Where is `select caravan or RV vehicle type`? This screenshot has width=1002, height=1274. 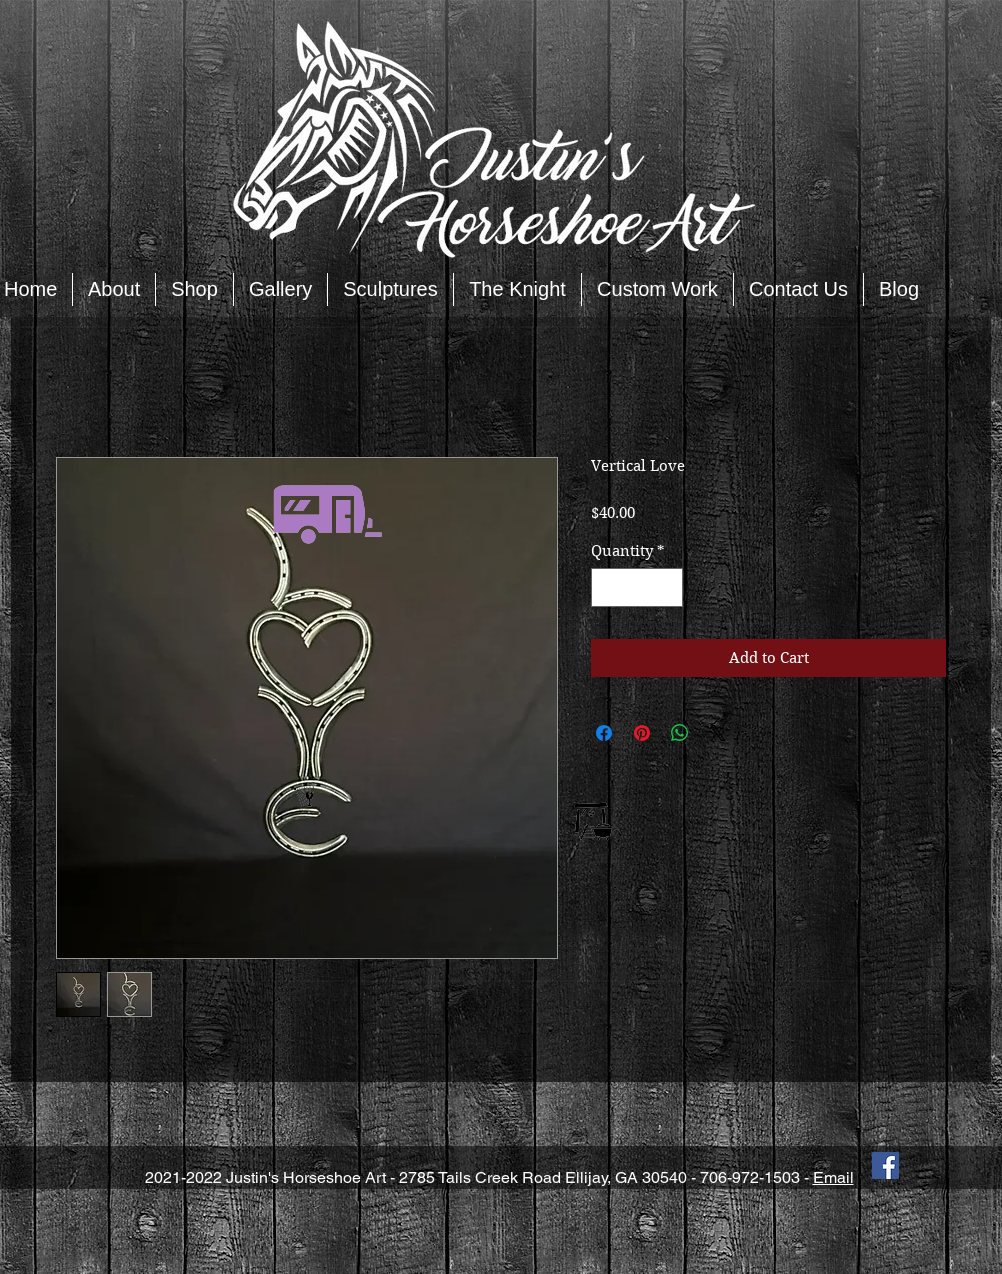
select caravan or RV vehicle type is located at coordinates (327, 514).